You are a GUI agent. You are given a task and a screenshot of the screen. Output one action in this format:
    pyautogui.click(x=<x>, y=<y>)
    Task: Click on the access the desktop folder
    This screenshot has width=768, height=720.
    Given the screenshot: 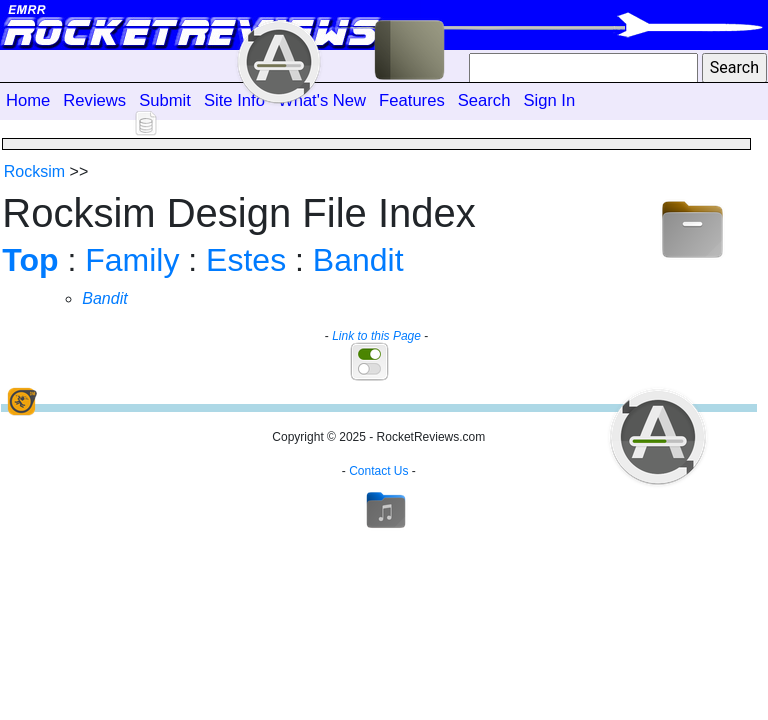 What is the action you would take?
    pyautogui.click(x=409, y=47)
    